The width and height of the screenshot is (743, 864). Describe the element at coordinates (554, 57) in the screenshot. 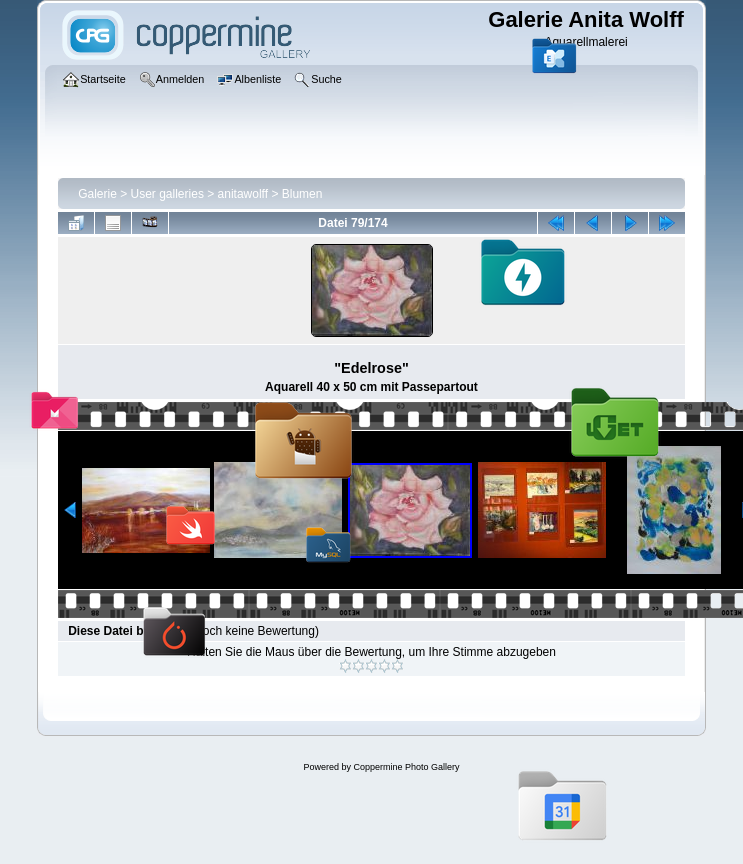

I see `open microsoft exchange folder` at that location.